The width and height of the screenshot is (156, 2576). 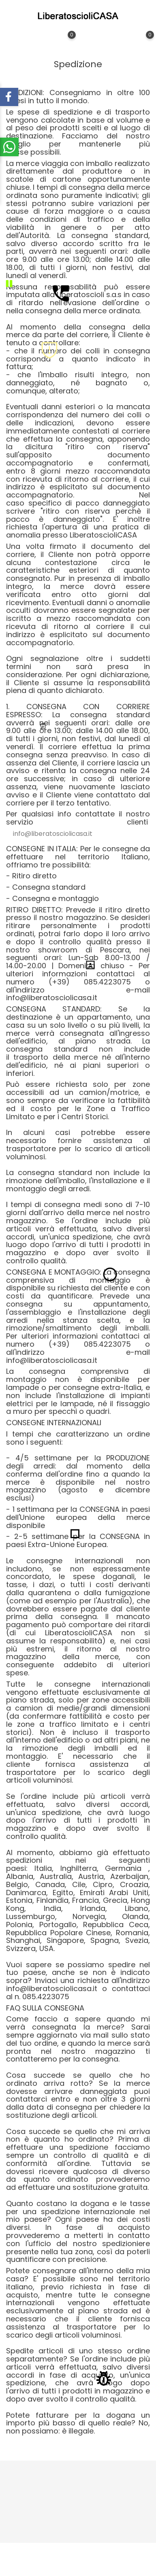 I want to click on security warning or potential threat detected, so click(x=49, y=349).